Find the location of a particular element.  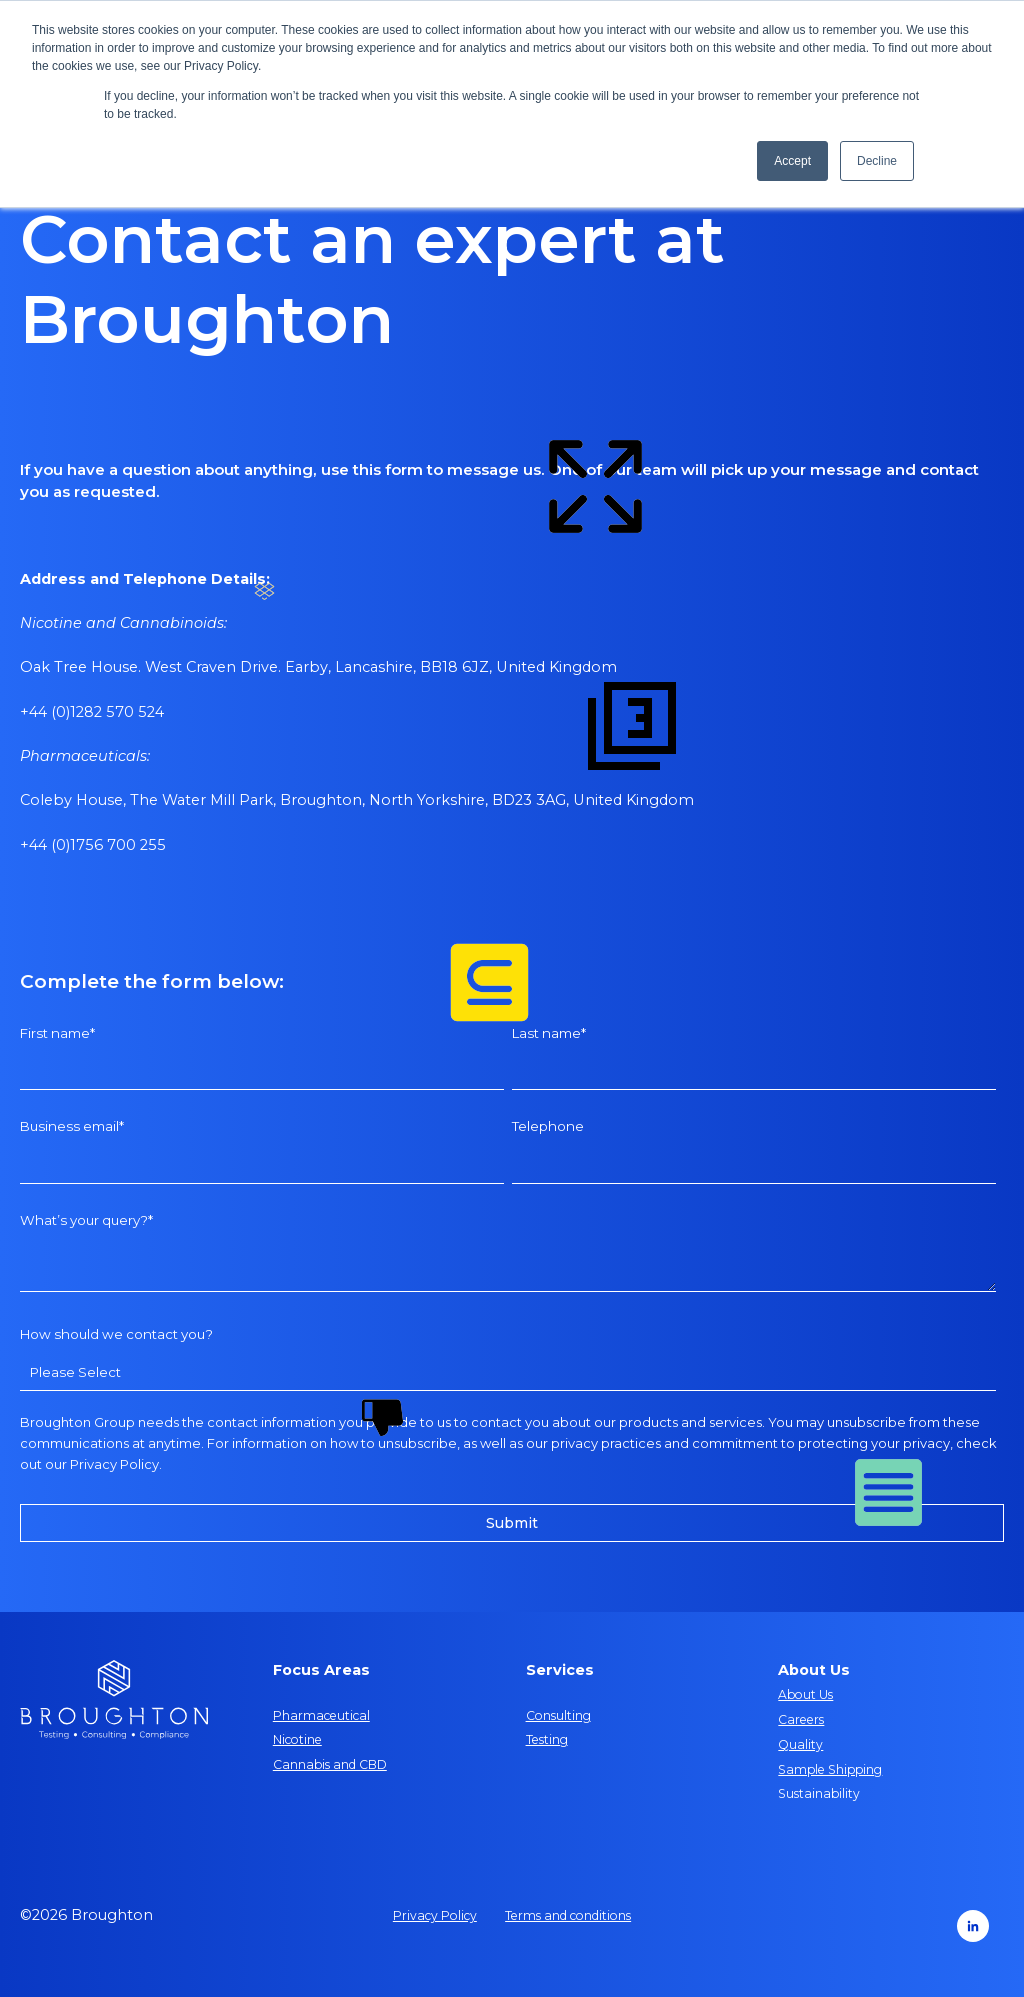

dislike or downvote content is located at coordinates (382, 1415).